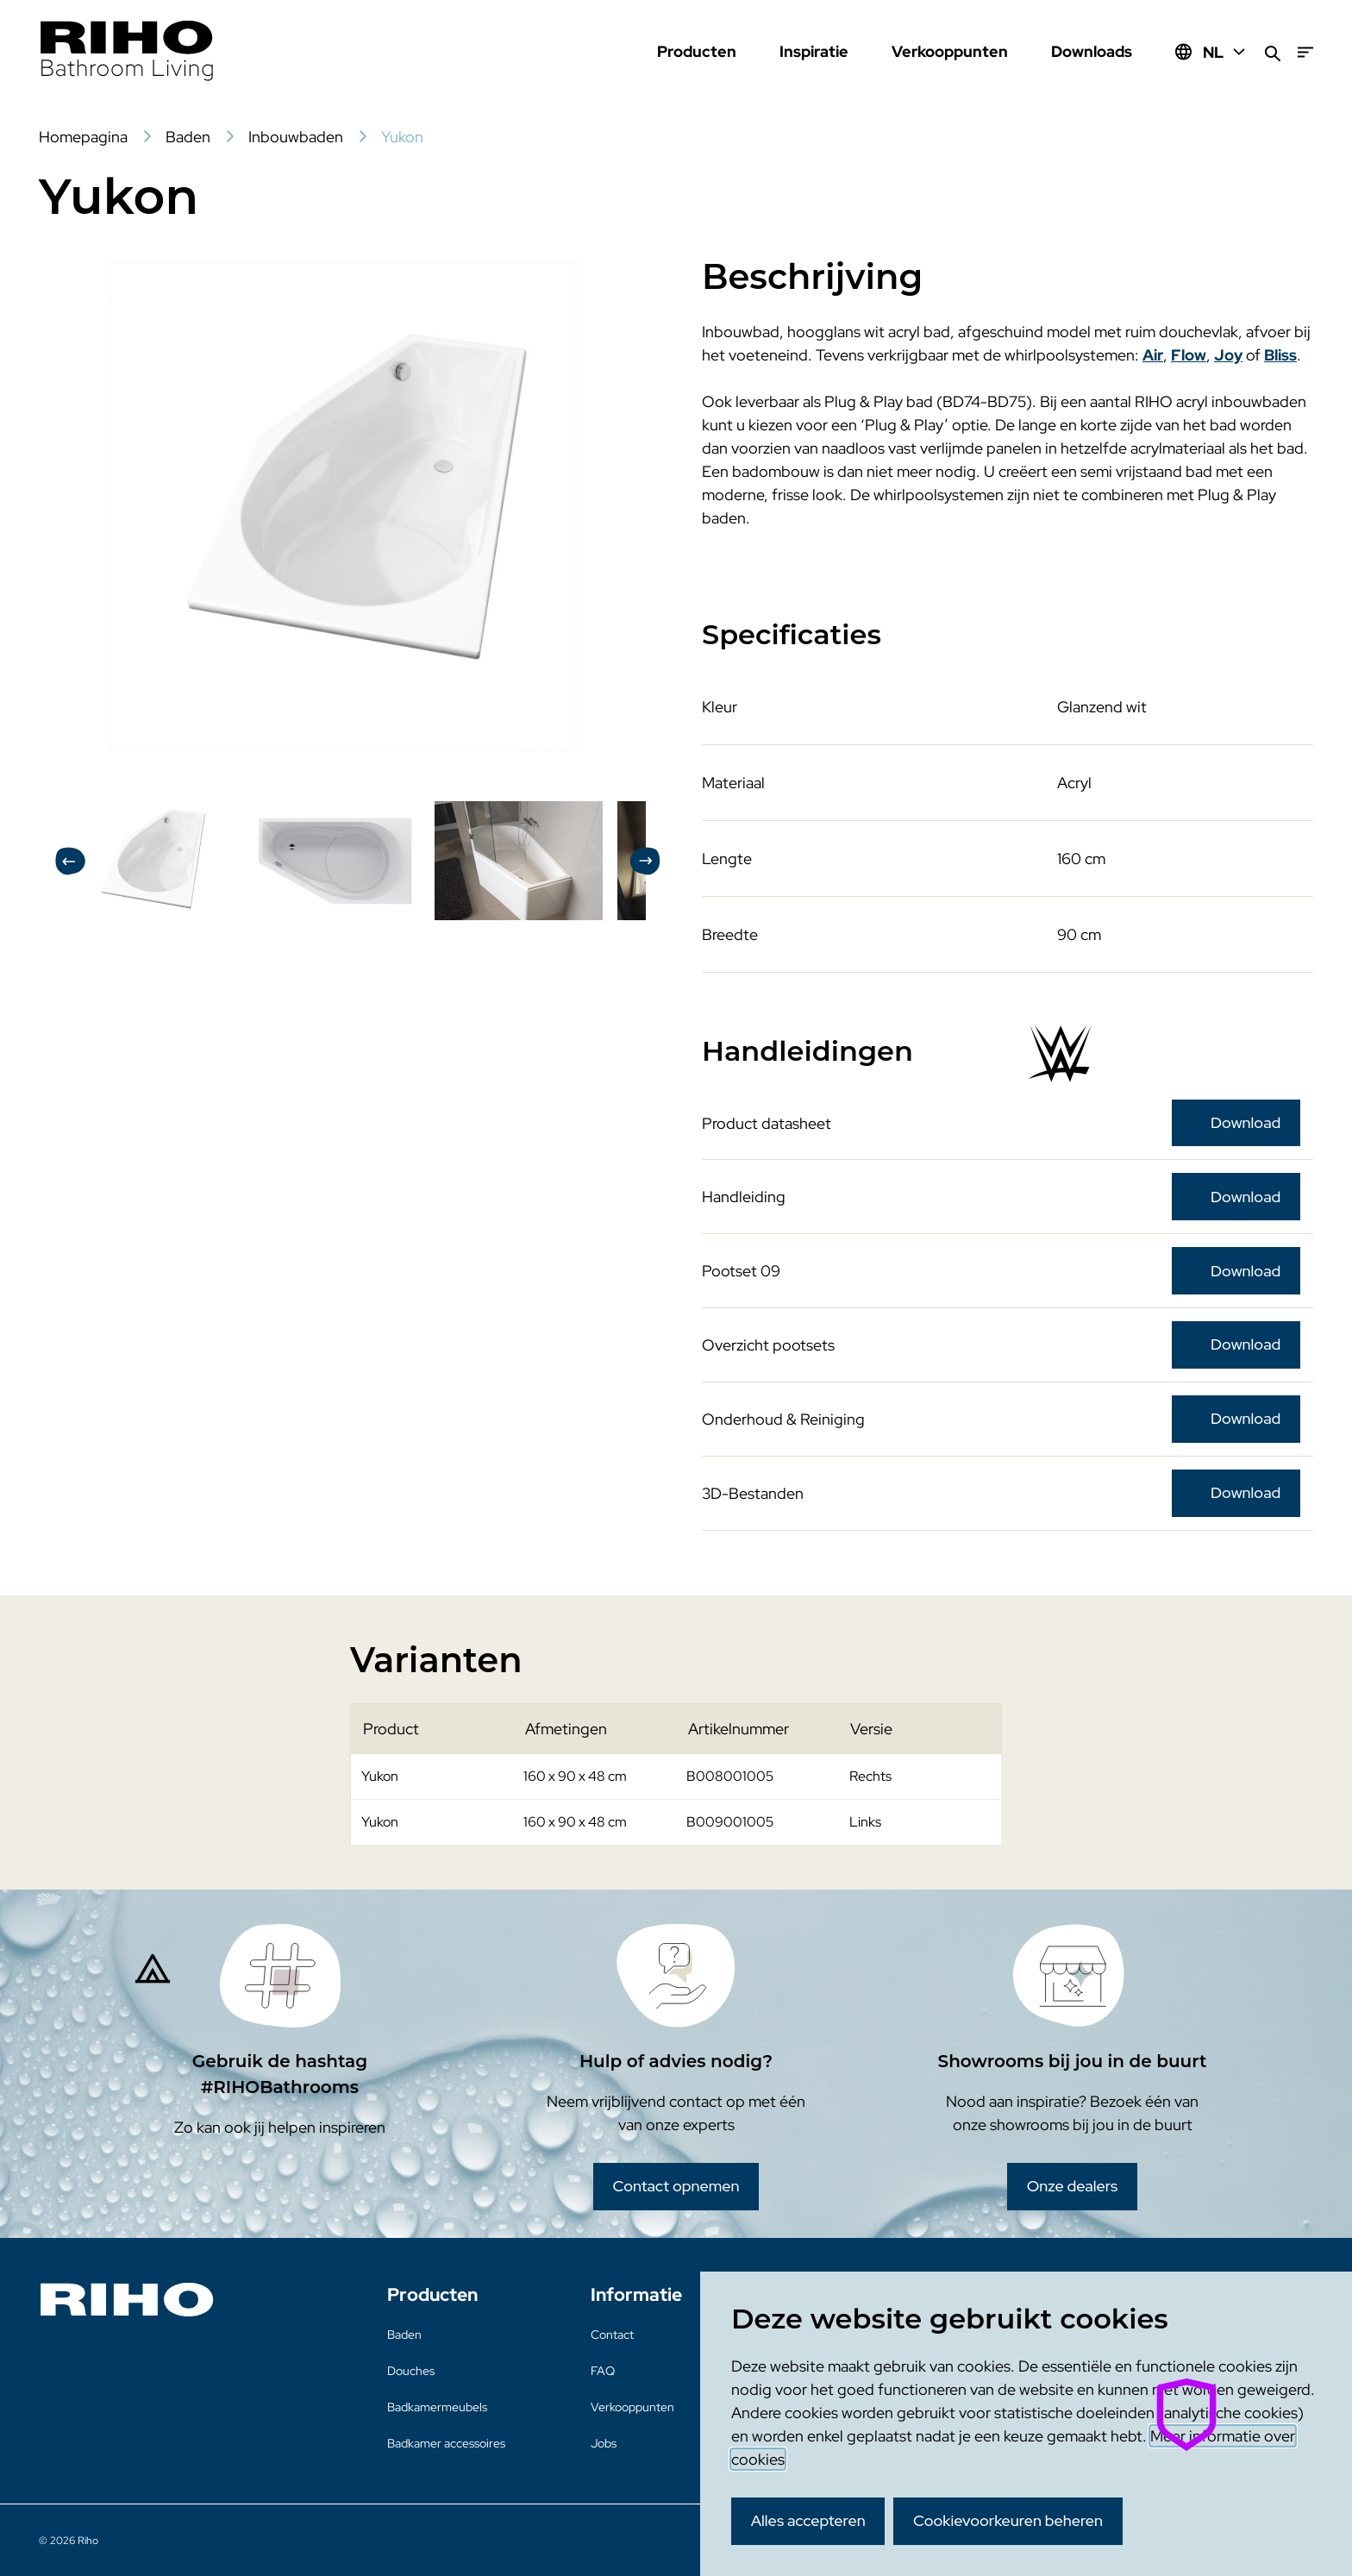 The width and height of the screenshot is (1352, 2576). Describe the element at coordinates (1186, 2415) in the screenshot. I see `access security settings` at that location.